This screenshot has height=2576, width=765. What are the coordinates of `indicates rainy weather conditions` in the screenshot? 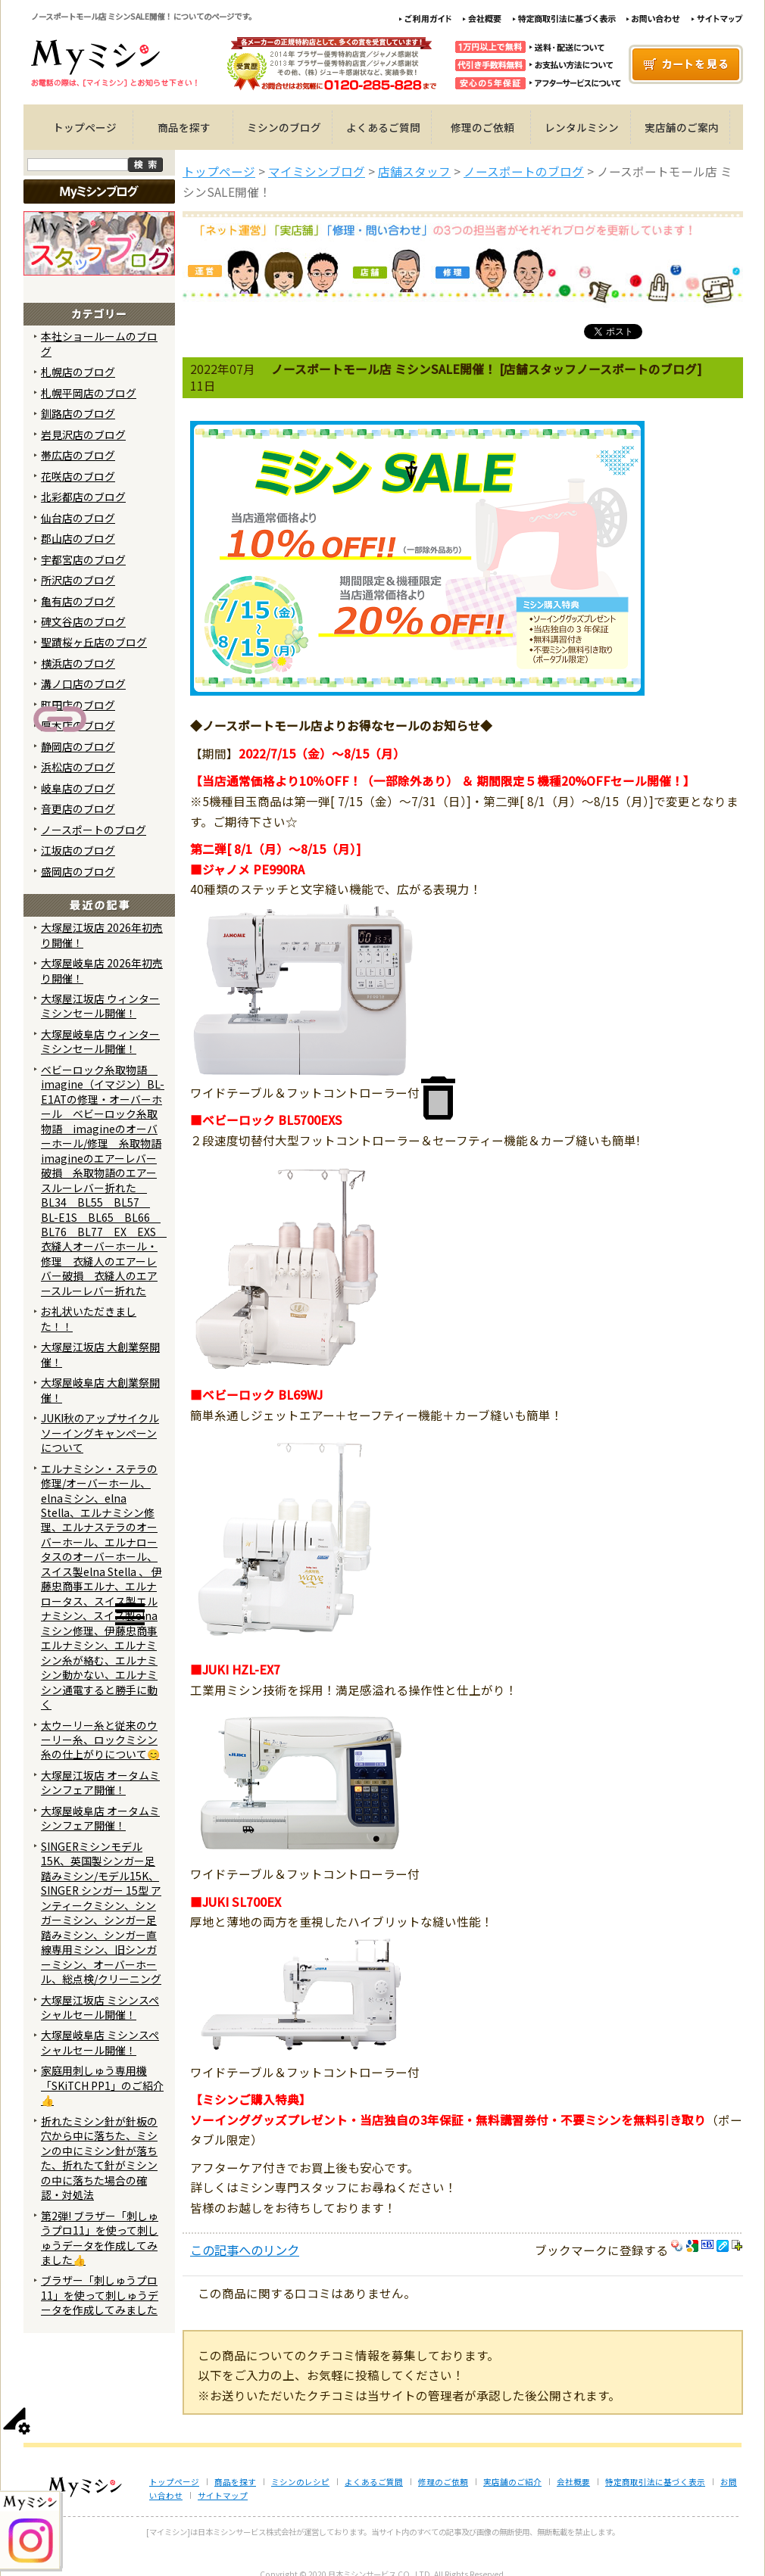 It's located at (411, 472).